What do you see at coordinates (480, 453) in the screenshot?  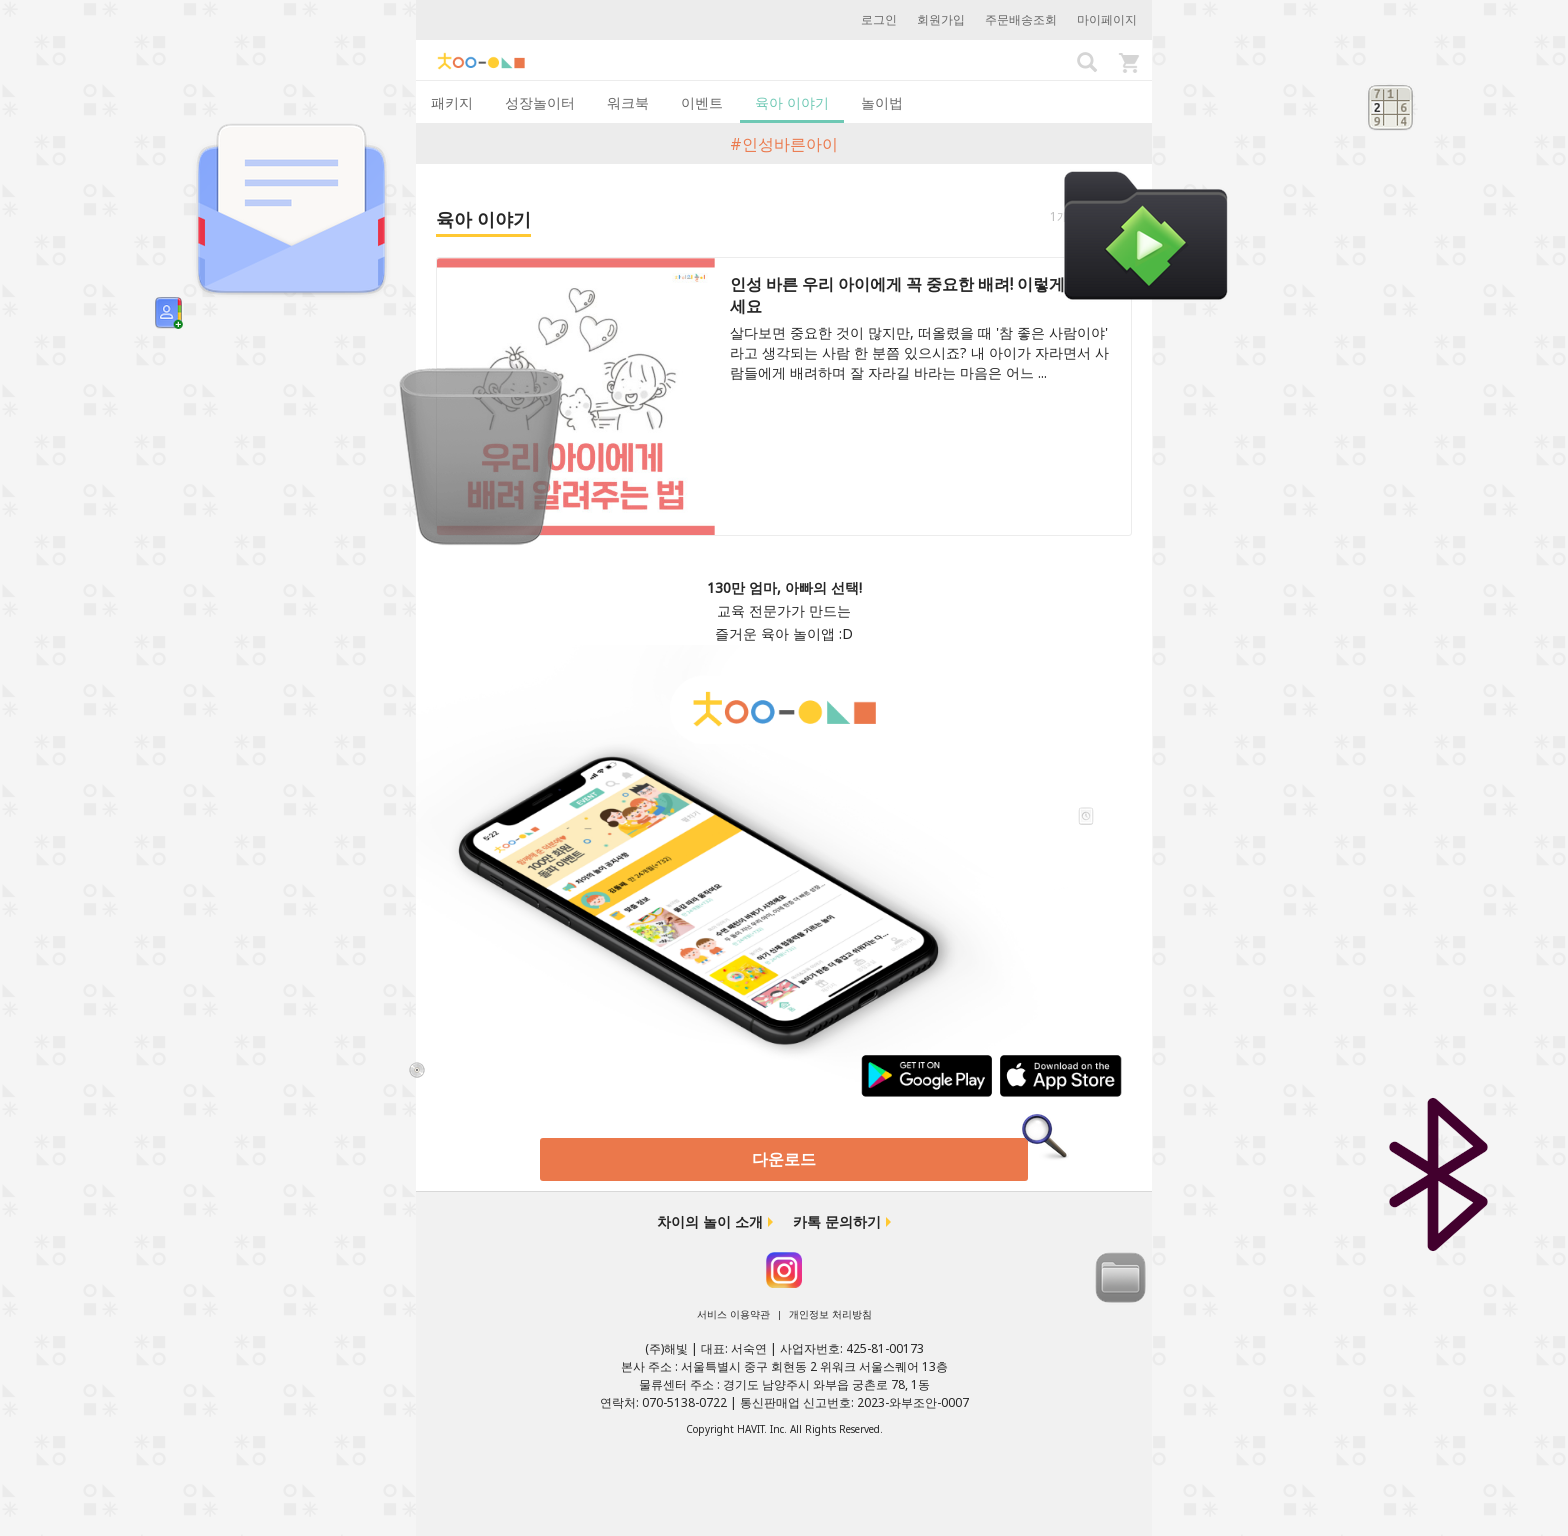 I see `open the trash to view deleted items` at bounding box center [480, 453].